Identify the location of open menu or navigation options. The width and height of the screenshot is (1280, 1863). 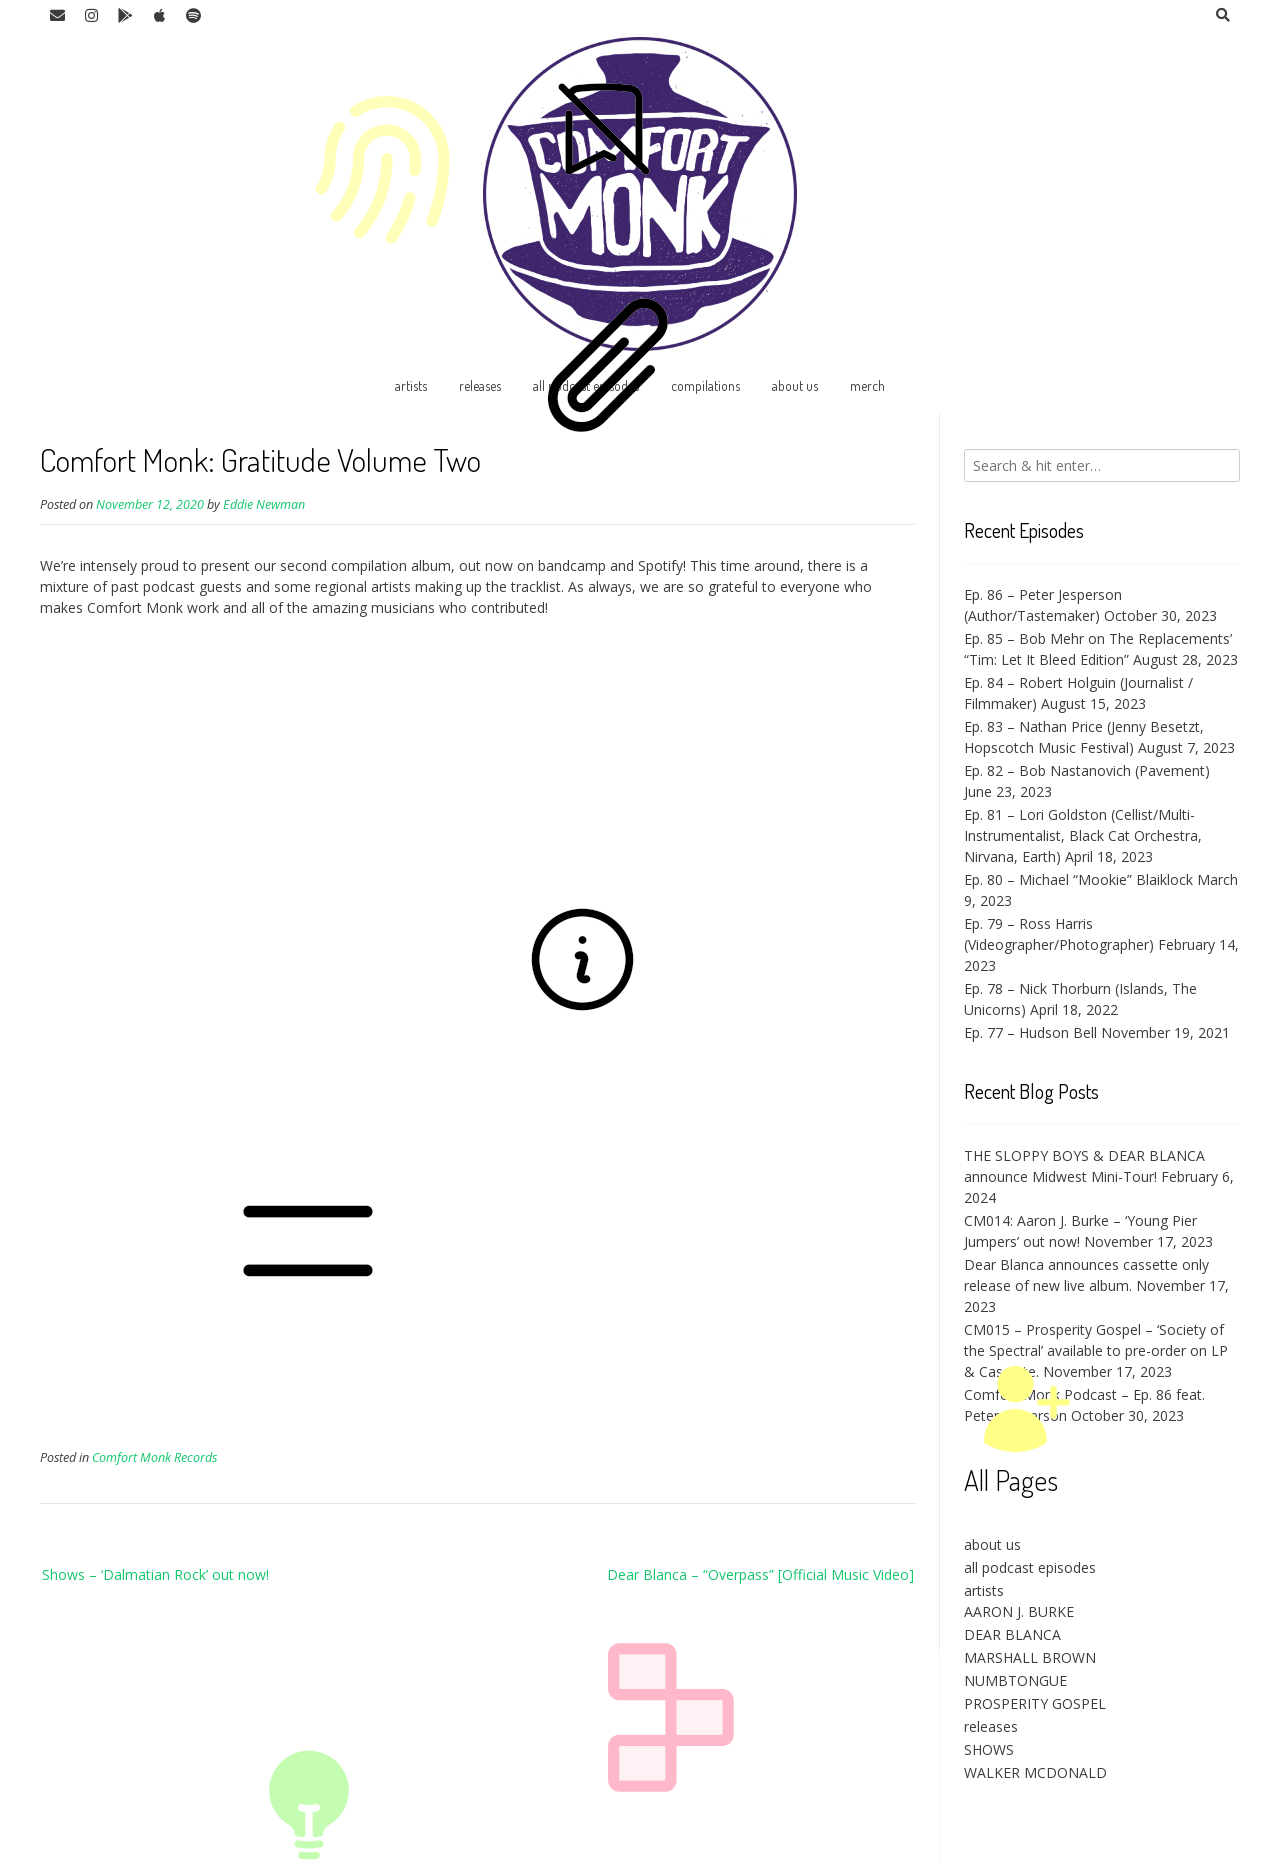
(308, 1241).